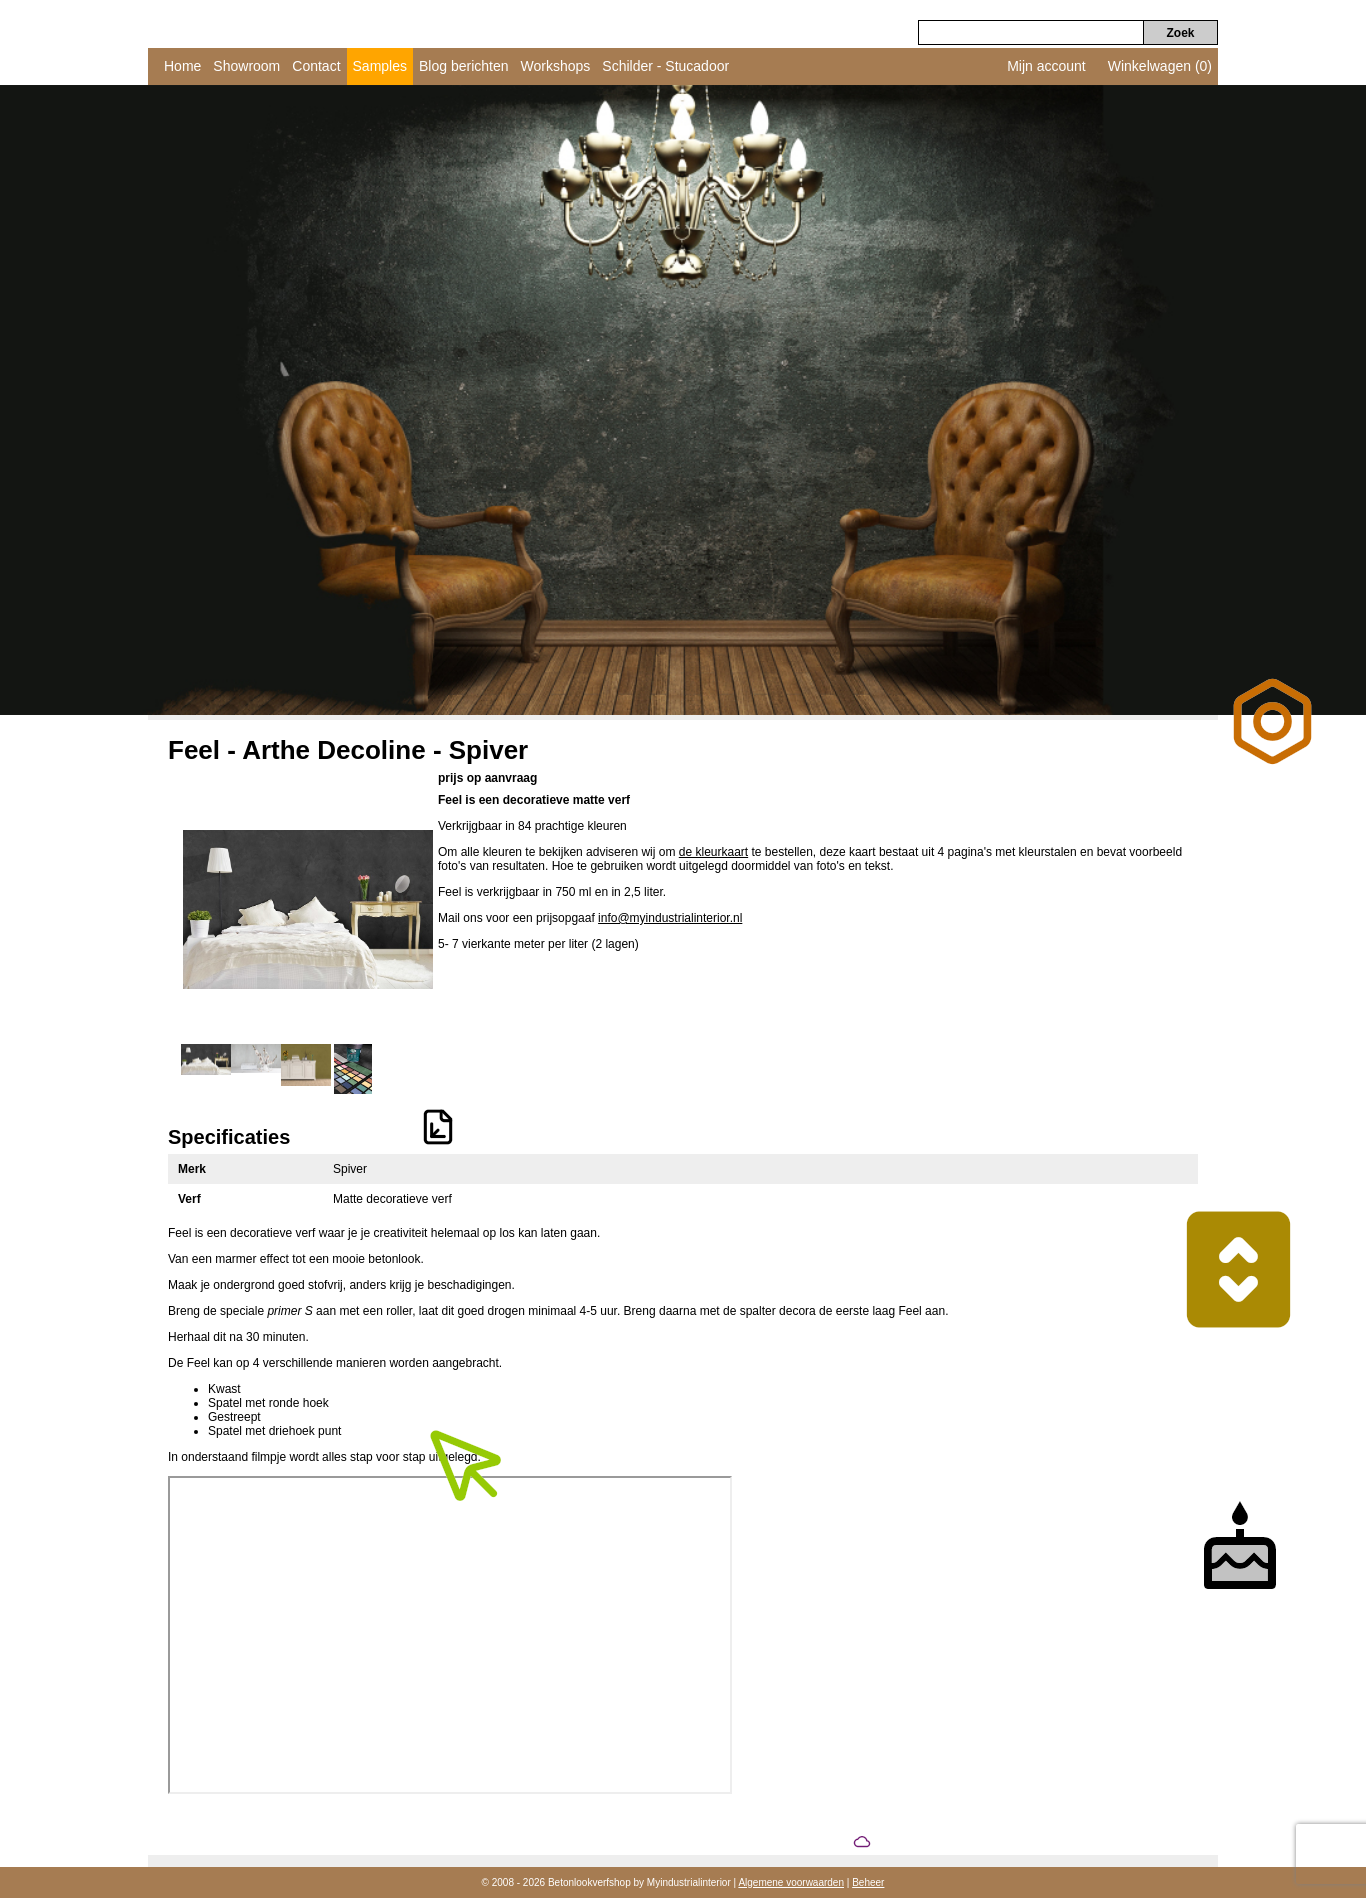  I want to click on access settings or configuration options, so click(1272, 721).